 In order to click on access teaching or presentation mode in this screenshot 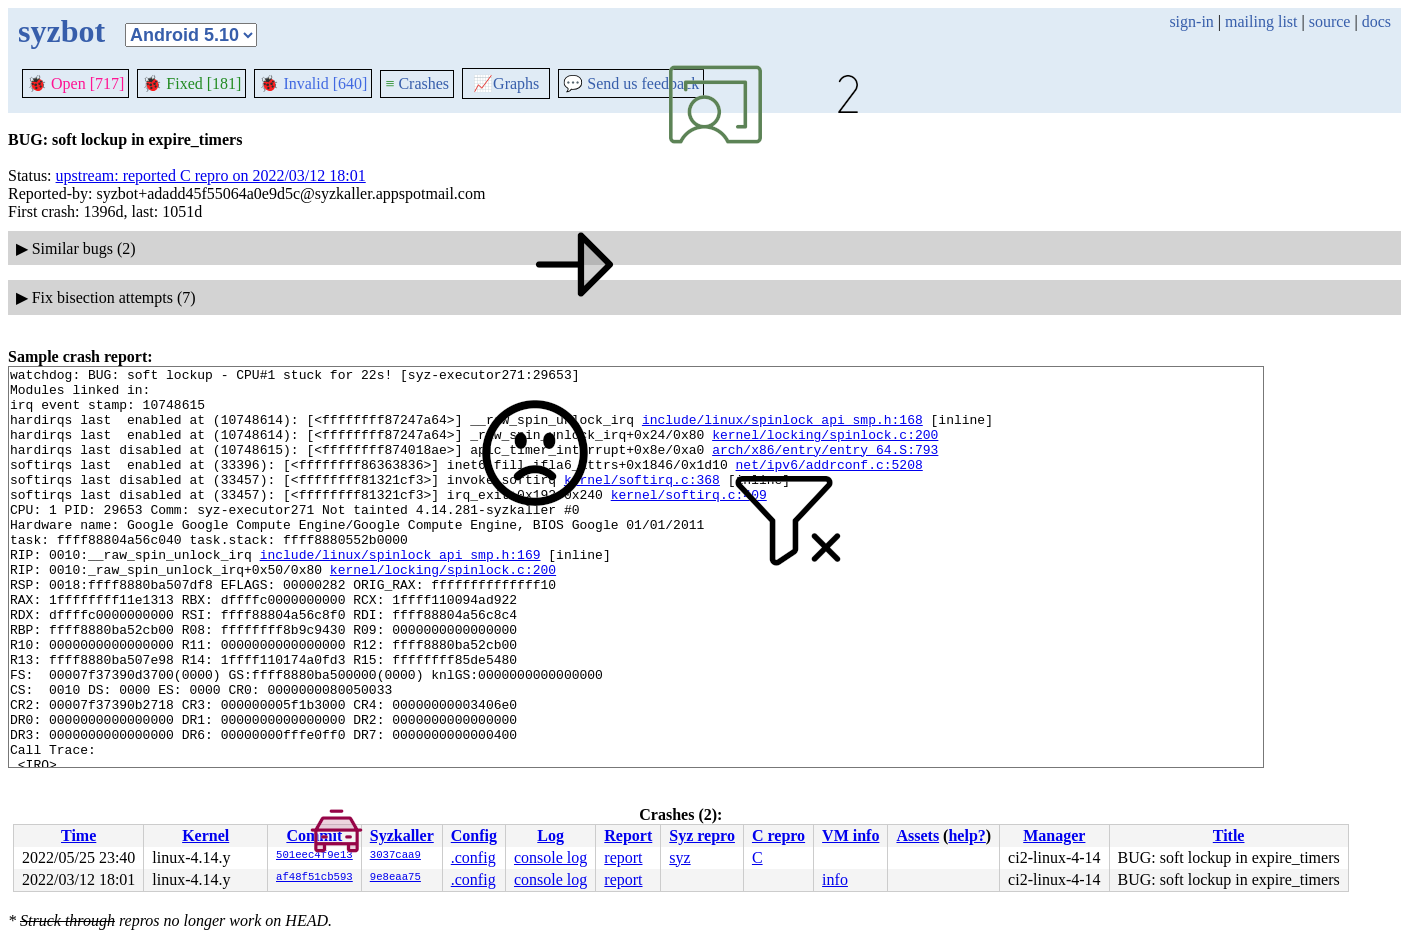, I will do `click(715, 104)`.